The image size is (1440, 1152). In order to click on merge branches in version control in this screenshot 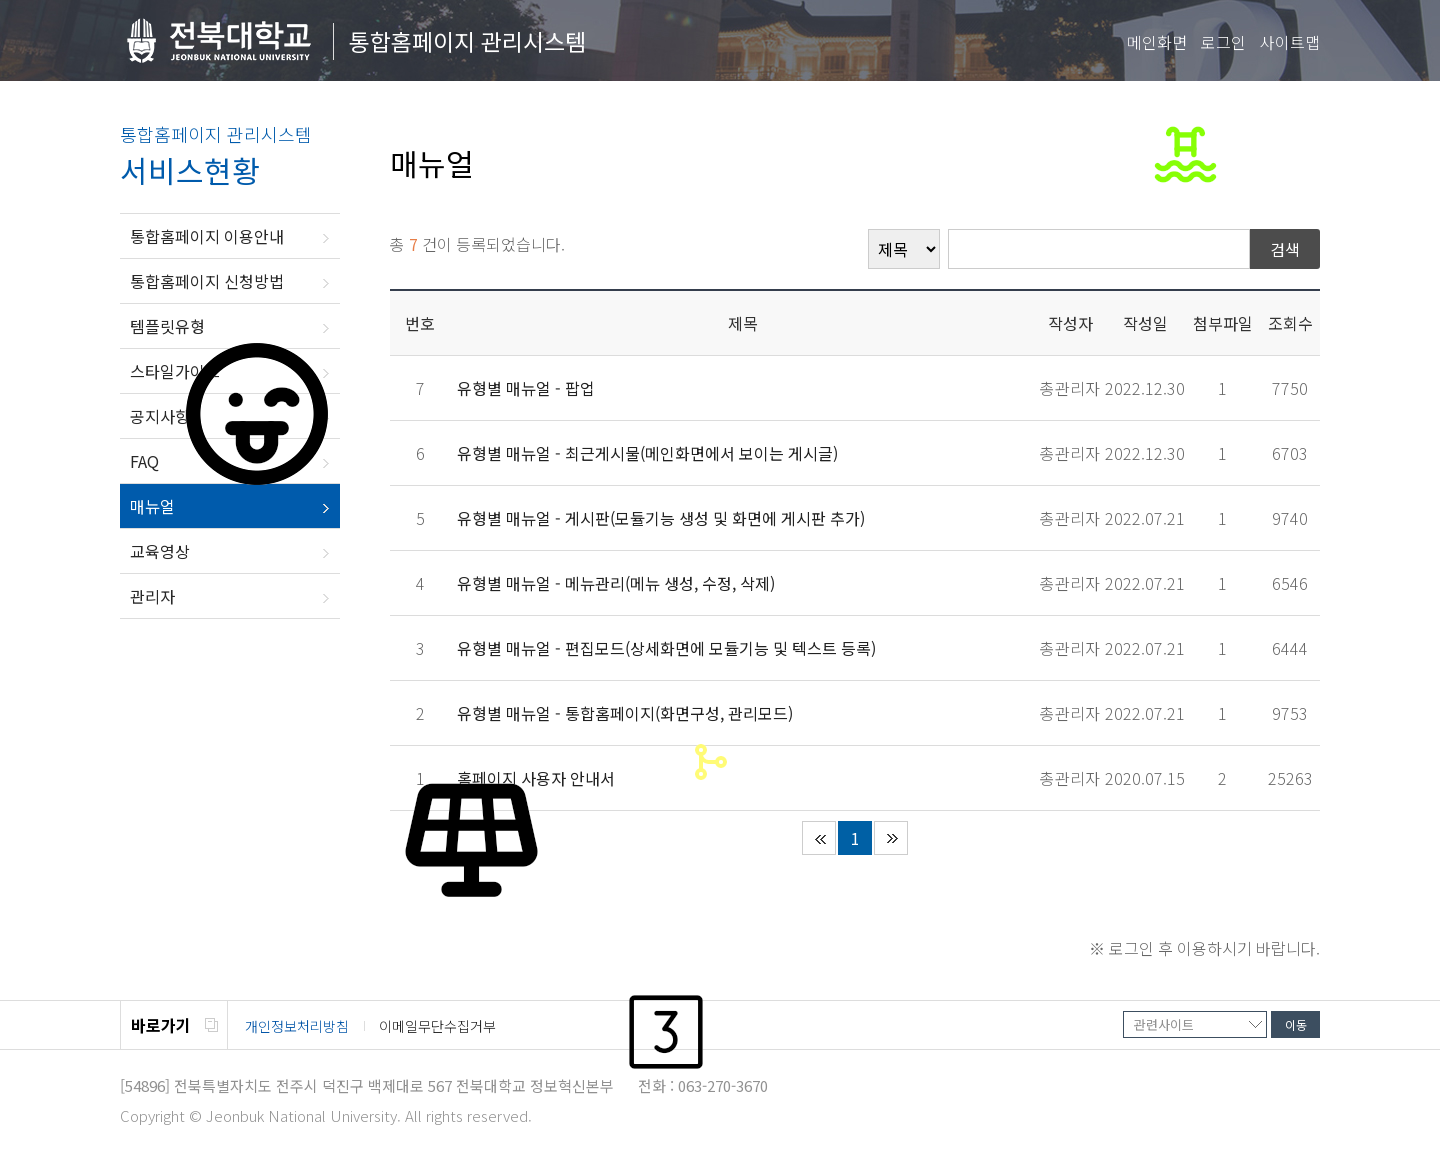, I will do `click(711, 762)`.